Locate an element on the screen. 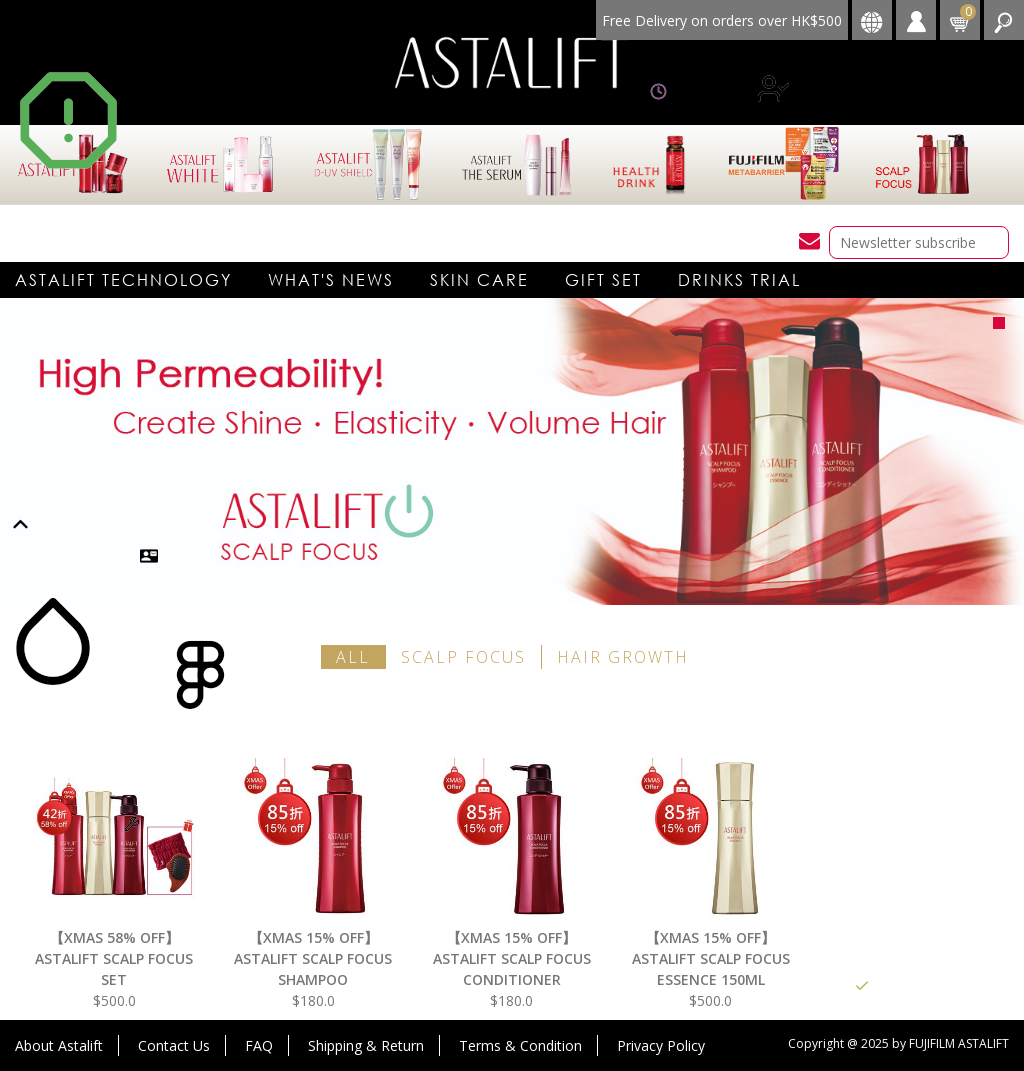  adjust humidity or water settings is located at coordinates (53, 640).